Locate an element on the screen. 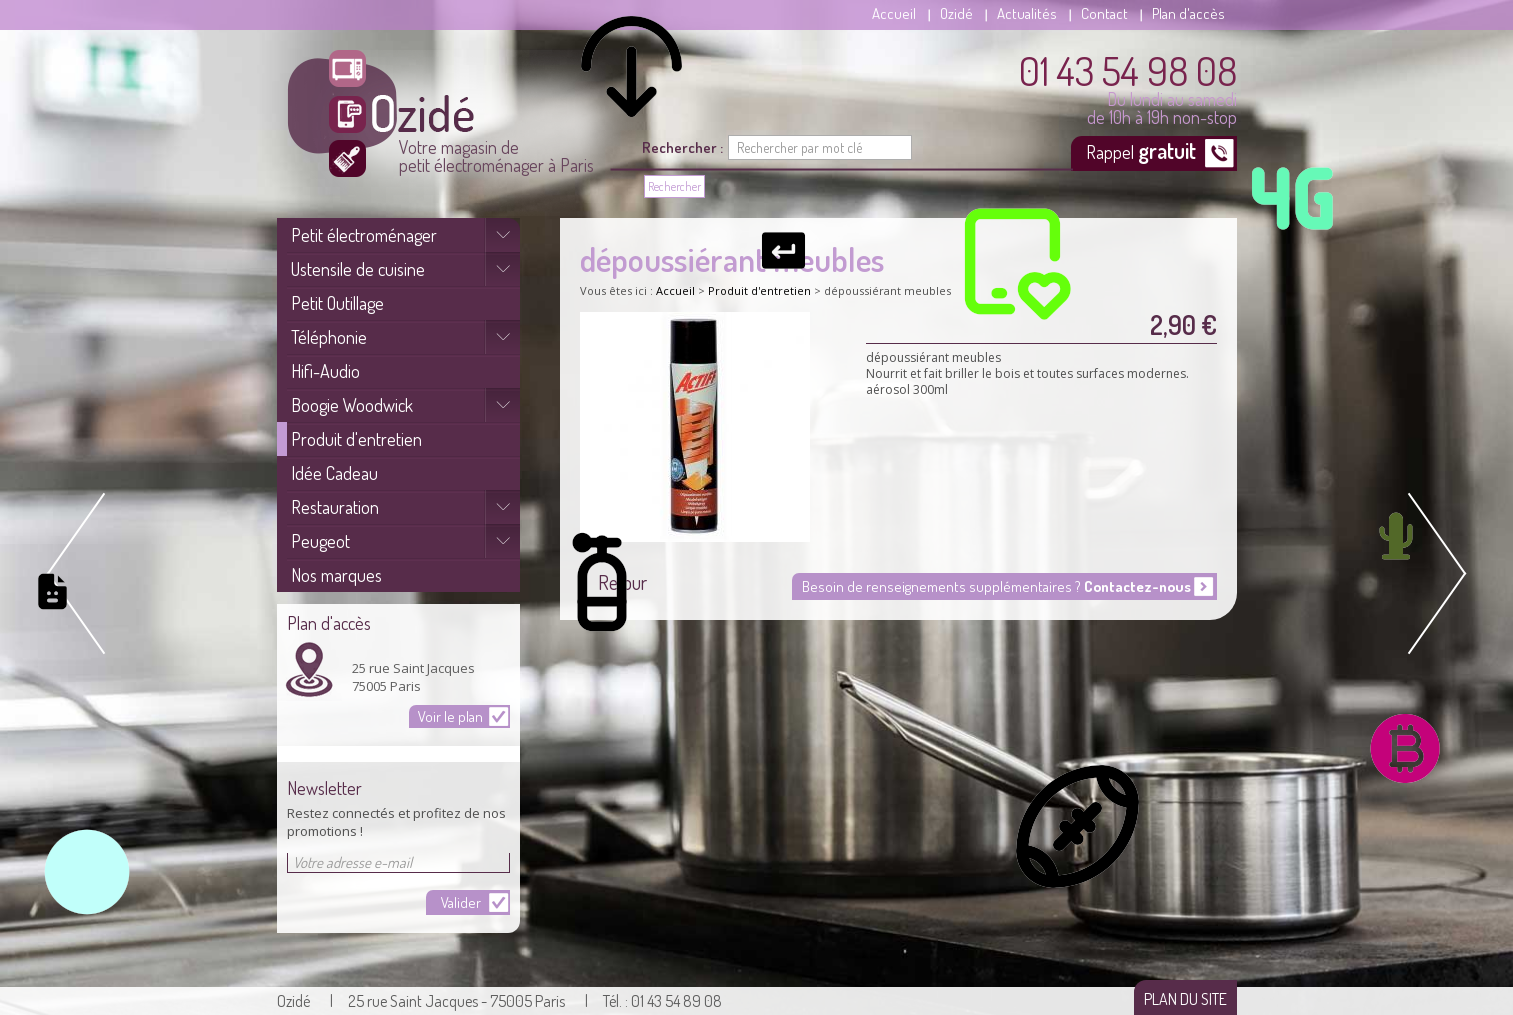  indicates desert or arid climate conditions is located at coordinates (1396, 536).